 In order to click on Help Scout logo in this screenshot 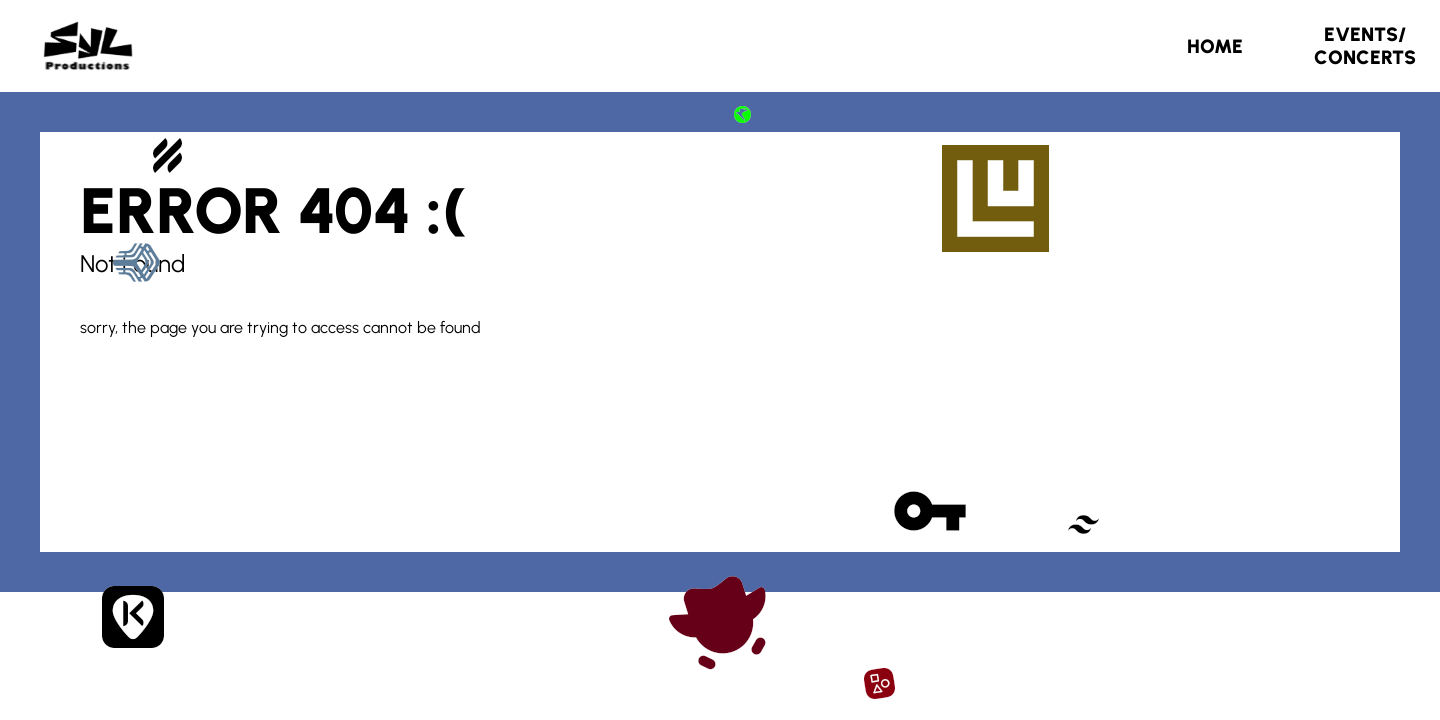, I will do `click(167, 155)`.